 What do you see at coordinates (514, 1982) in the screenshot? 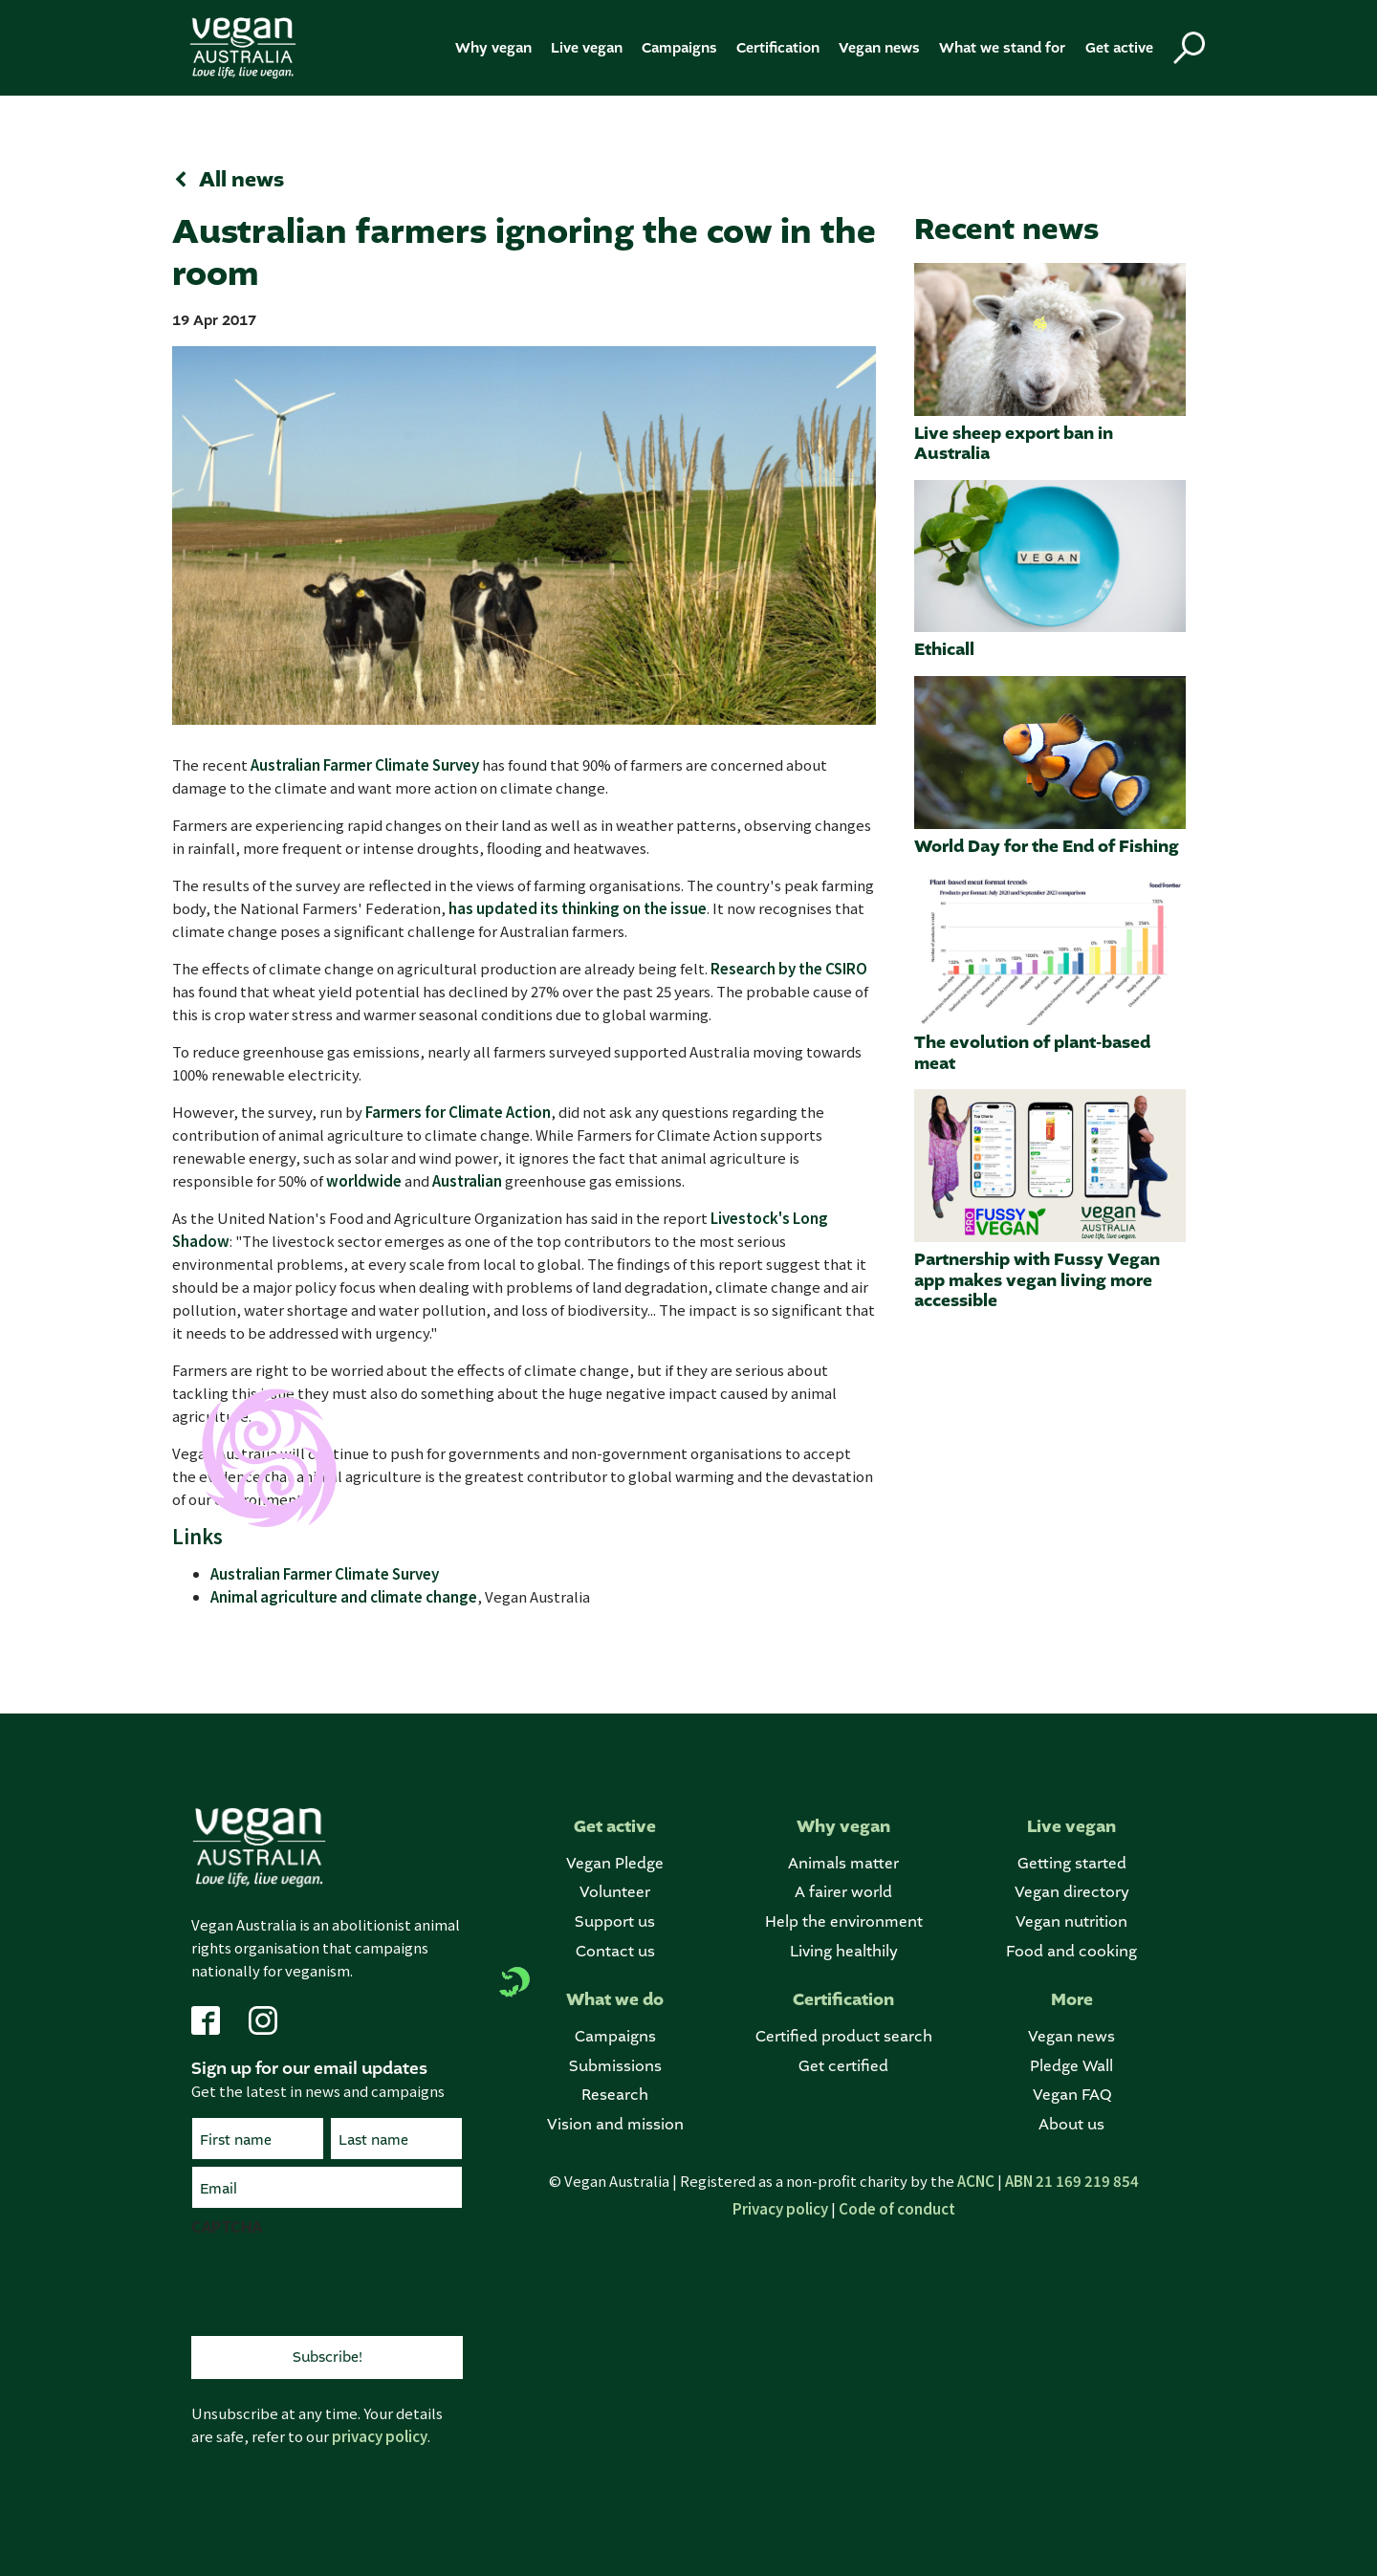
I see `toggle night mode or dark theme` at bounding box center [514, 1982].